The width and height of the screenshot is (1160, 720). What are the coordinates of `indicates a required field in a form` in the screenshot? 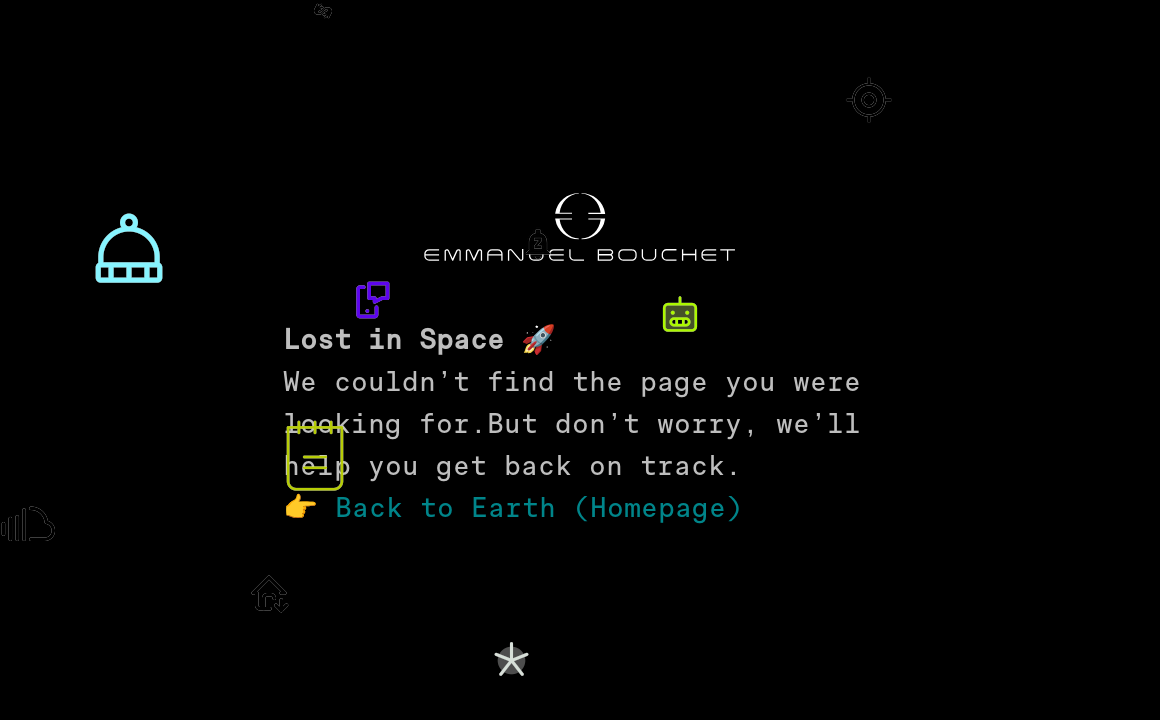 It's located at (511, 660).